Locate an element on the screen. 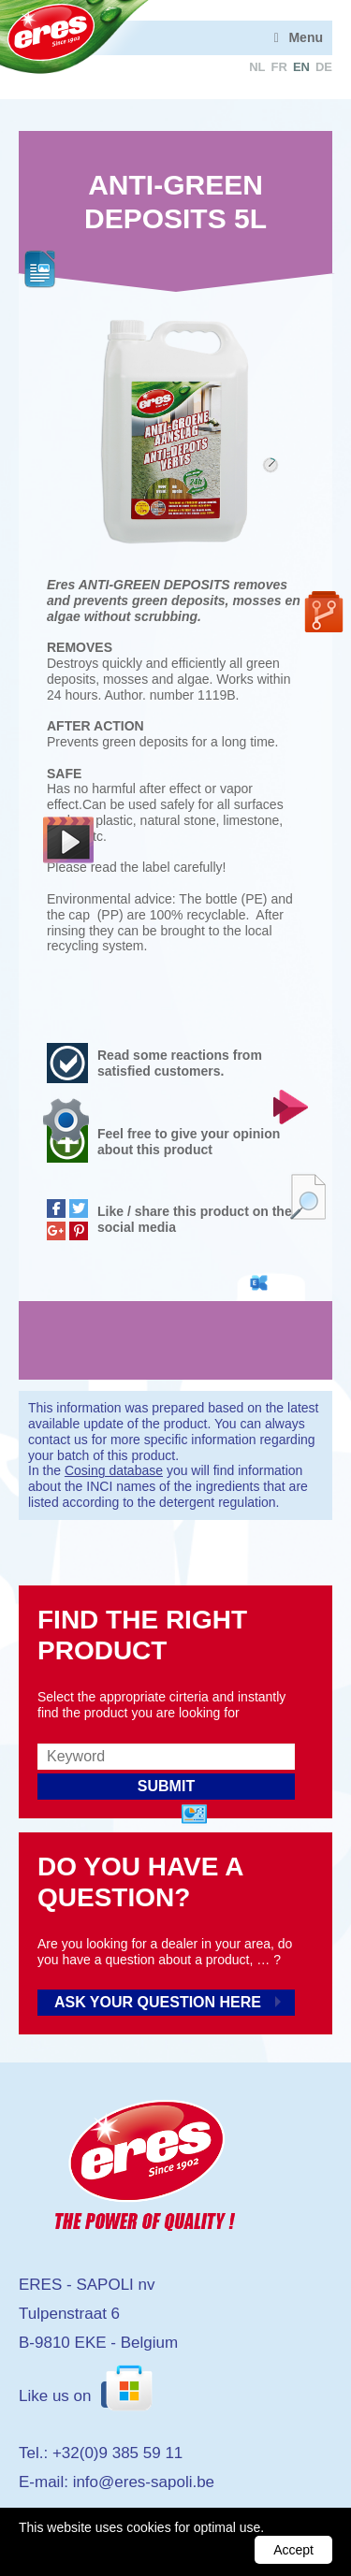 This screenshot has height=2576, width=351. open LibreOffice Writer application is located at coordinates (39, 268).